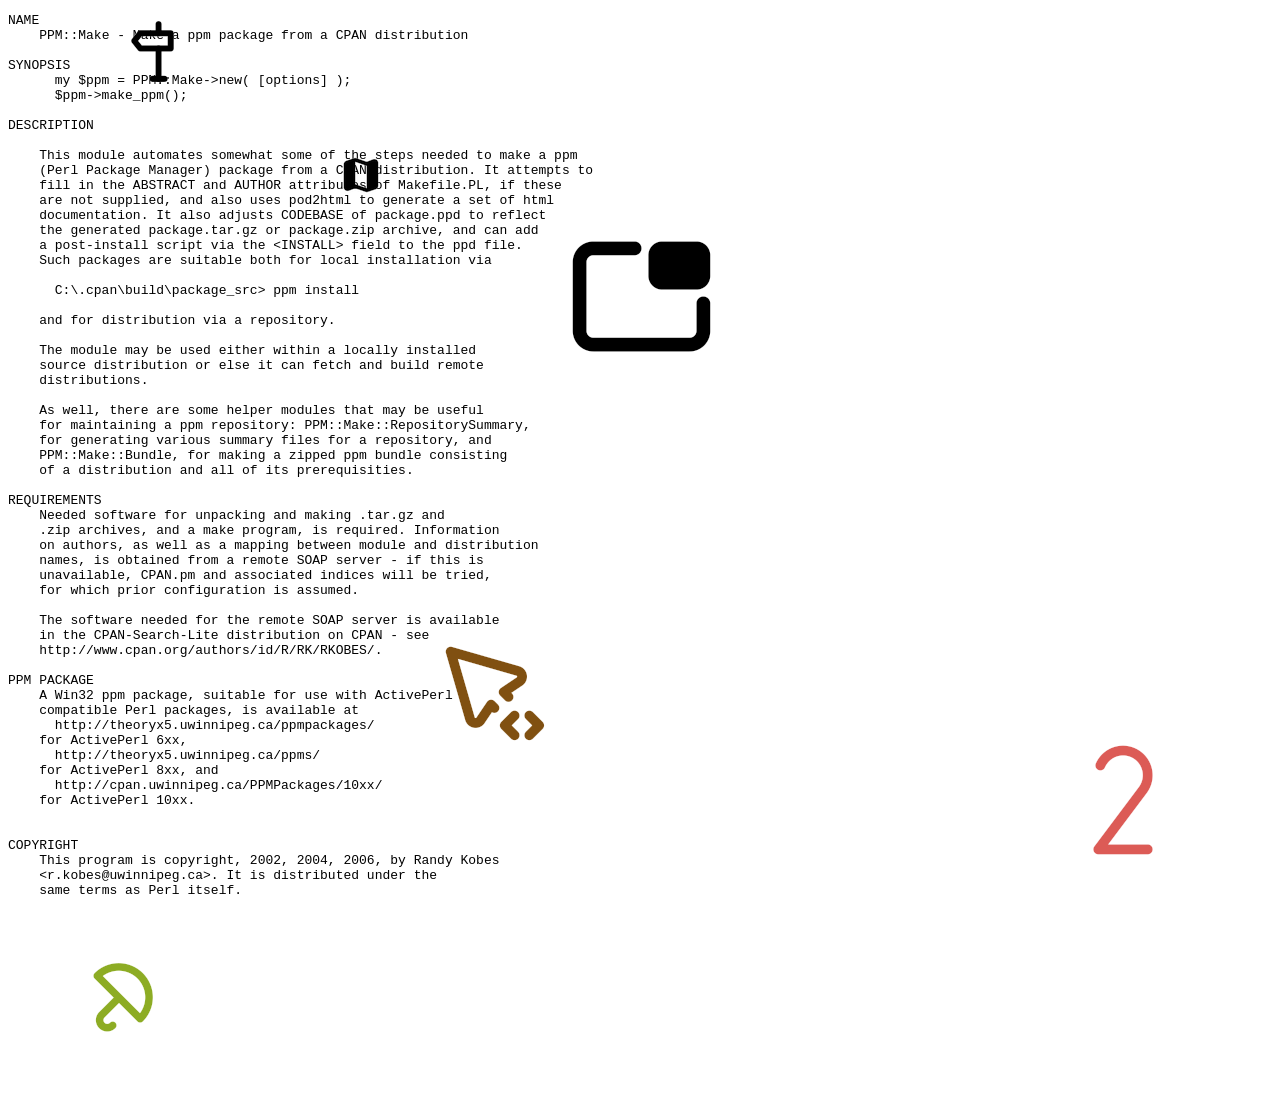 Image resolution: width=1280 pixels, height=1106 pixels. What do you see at coordinates (1123, 800) in the screenshot?
I see `indicates step two in a sequence or process` at bounding box center [1123, 800].